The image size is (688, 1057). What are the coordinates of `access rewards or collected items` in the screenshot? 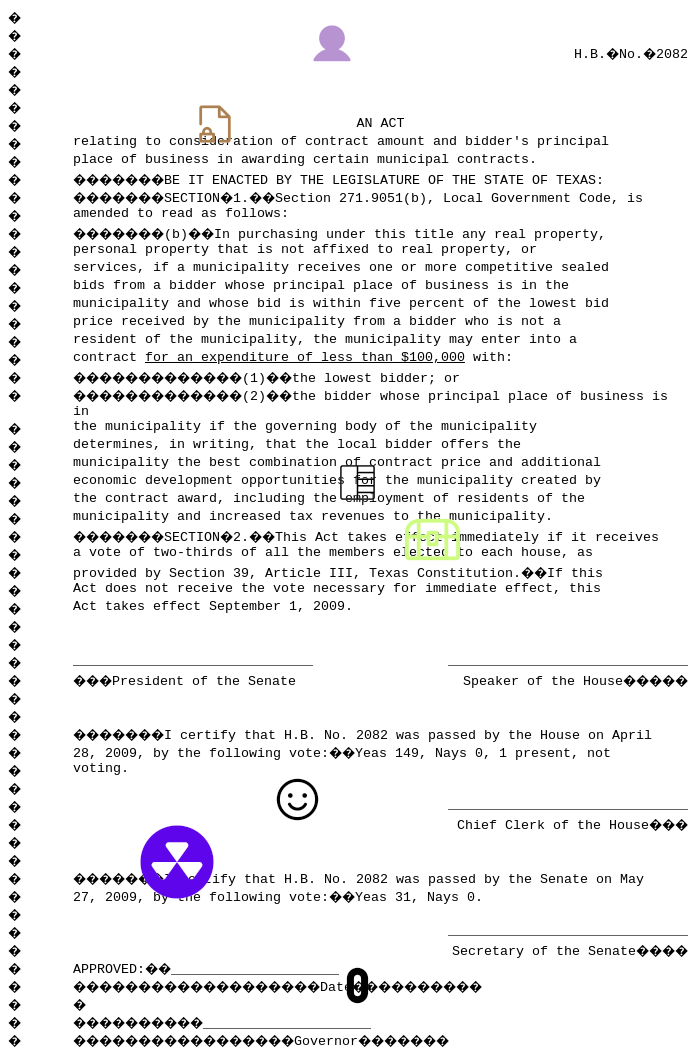 It's located at (432, 540).